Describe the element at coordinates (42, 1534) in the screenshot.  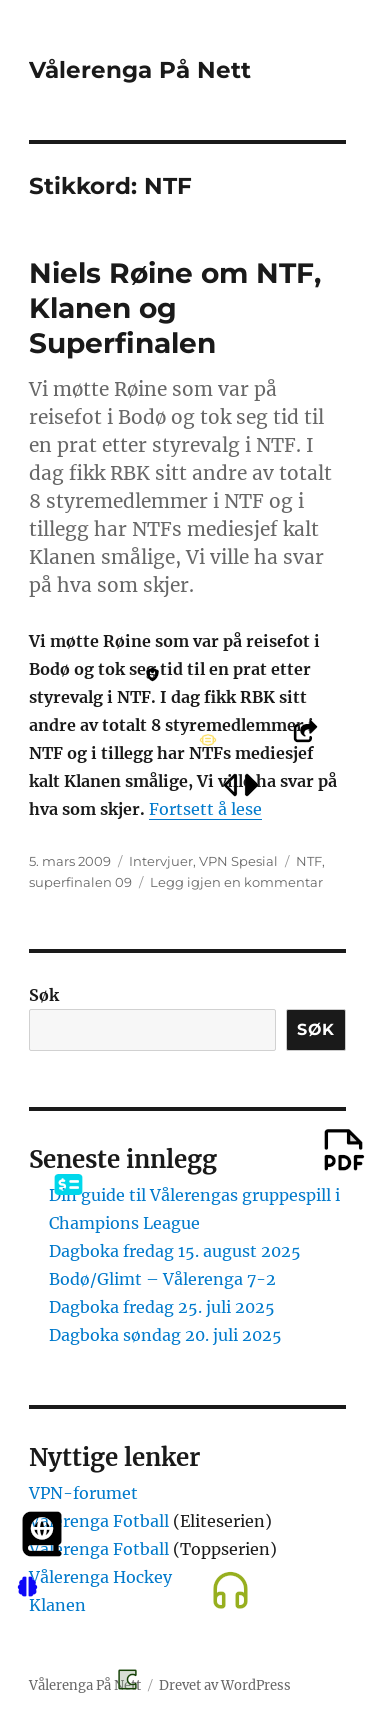
I see `access world atlas or geography resources` at that location.